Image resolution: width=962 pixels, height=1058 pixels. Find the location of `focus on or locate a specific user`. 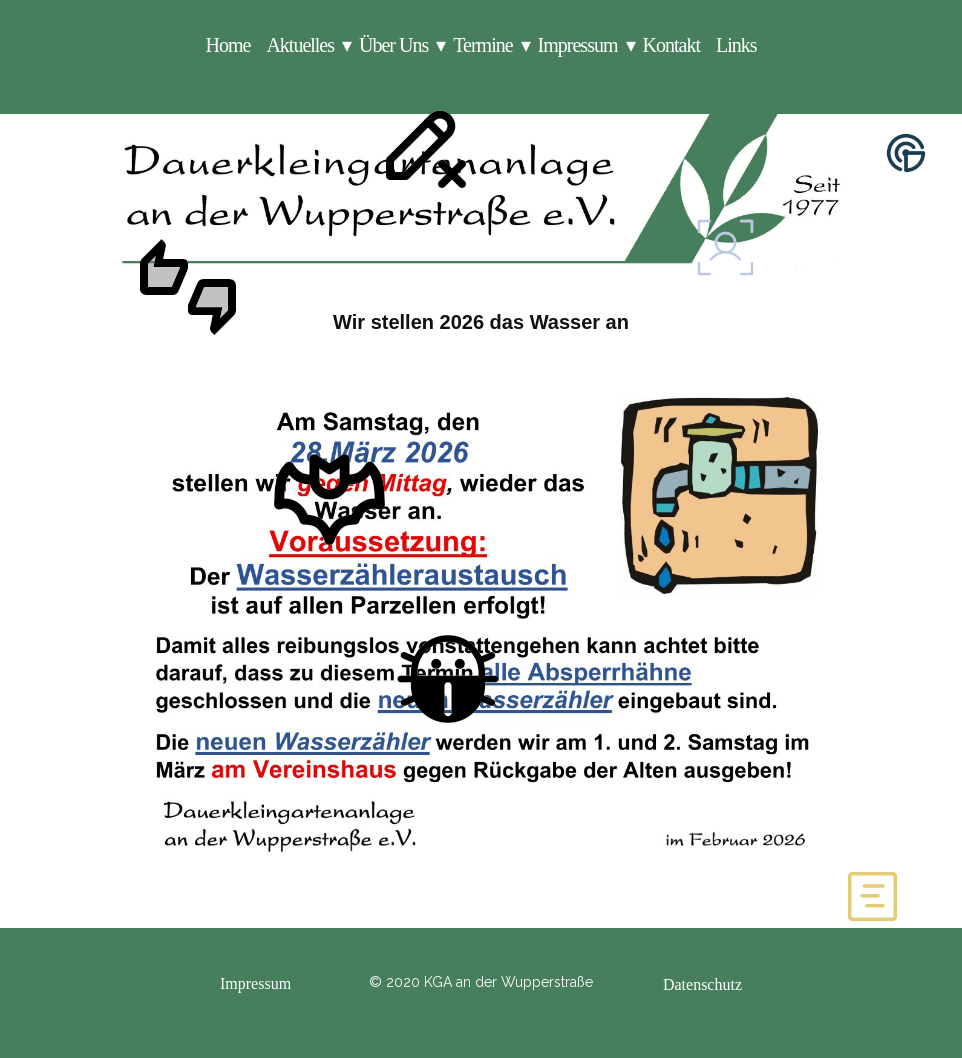

focus on or locate a specific user is located at coordinates (725, 247).